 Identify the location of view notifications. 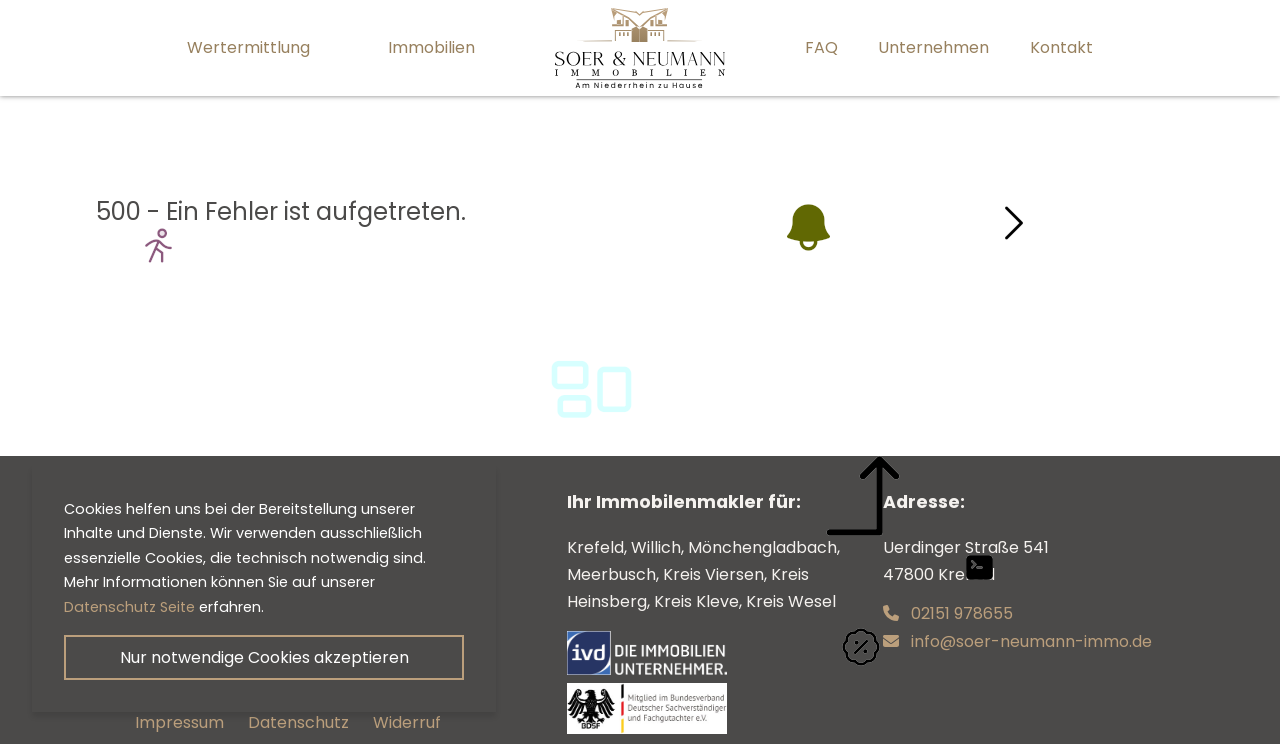
(808, 227).